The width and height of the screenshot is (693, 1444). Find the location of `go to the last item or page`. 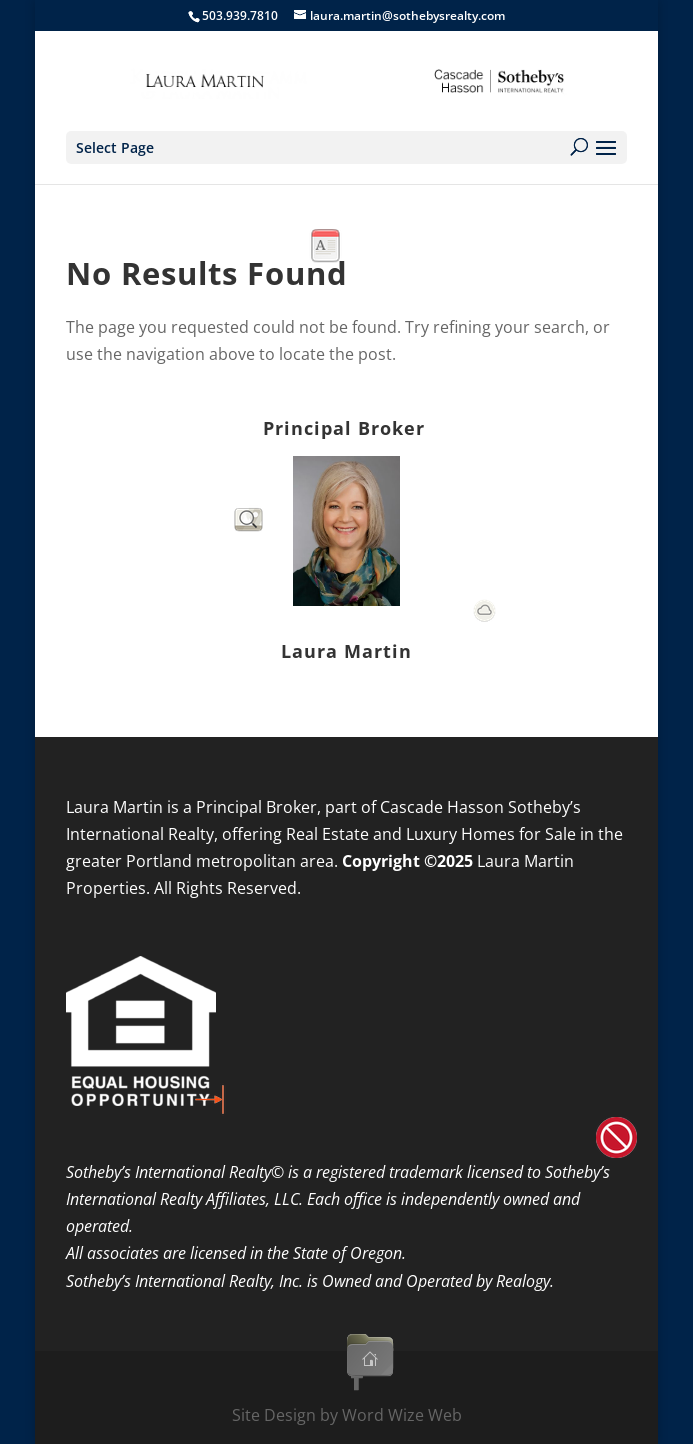

go to the last item or page is located at coordinates (209, 1099).